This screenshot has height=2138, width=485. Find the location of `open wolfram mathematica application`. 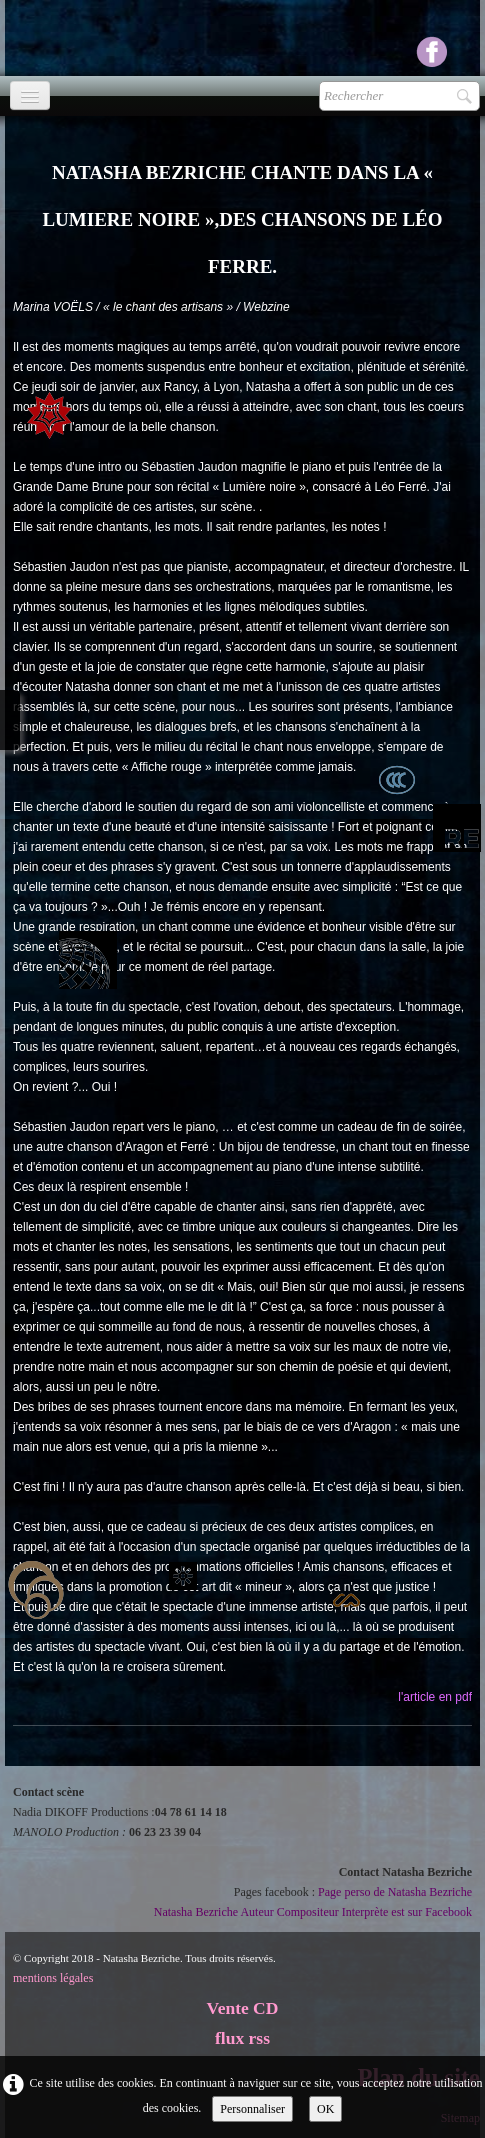

open wolfram mathematica application is located at coordinates (49, 415).